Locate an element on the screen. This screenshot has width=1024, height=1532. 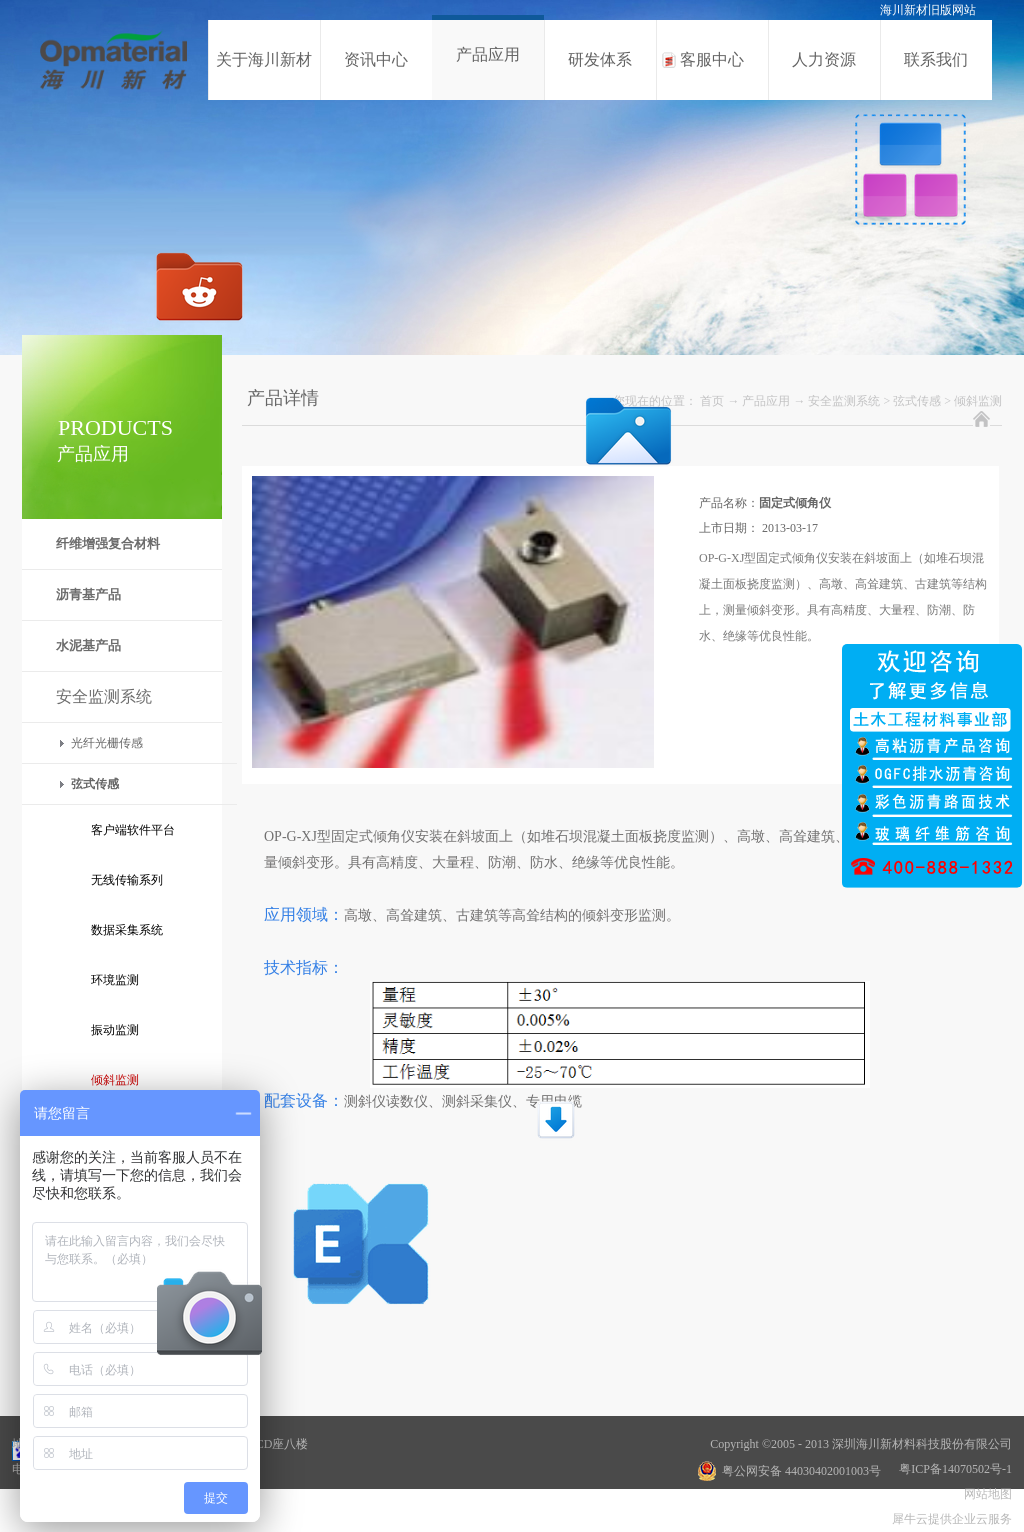
download a file or content is located at coordinates (556, 1120).